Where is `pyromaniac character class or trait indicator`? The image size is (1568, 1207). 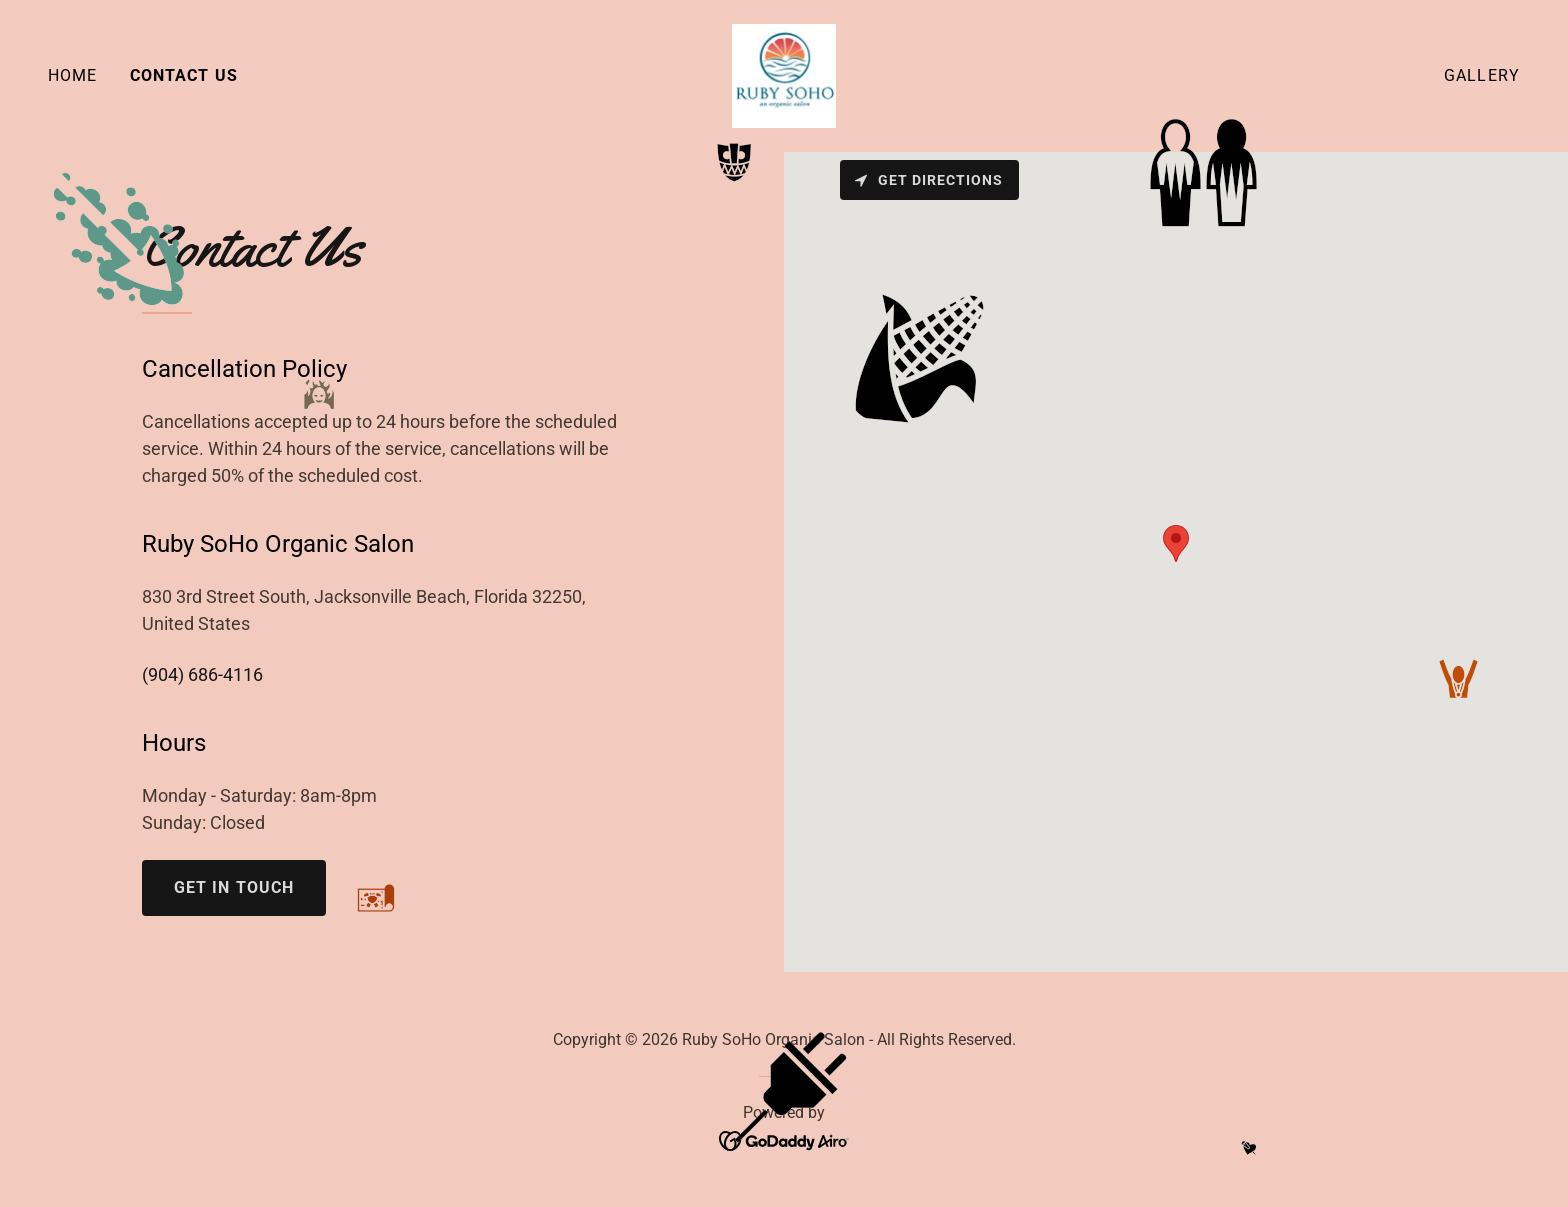
pyromaniac character class or trait indicator is located at coordinates (319, 394).